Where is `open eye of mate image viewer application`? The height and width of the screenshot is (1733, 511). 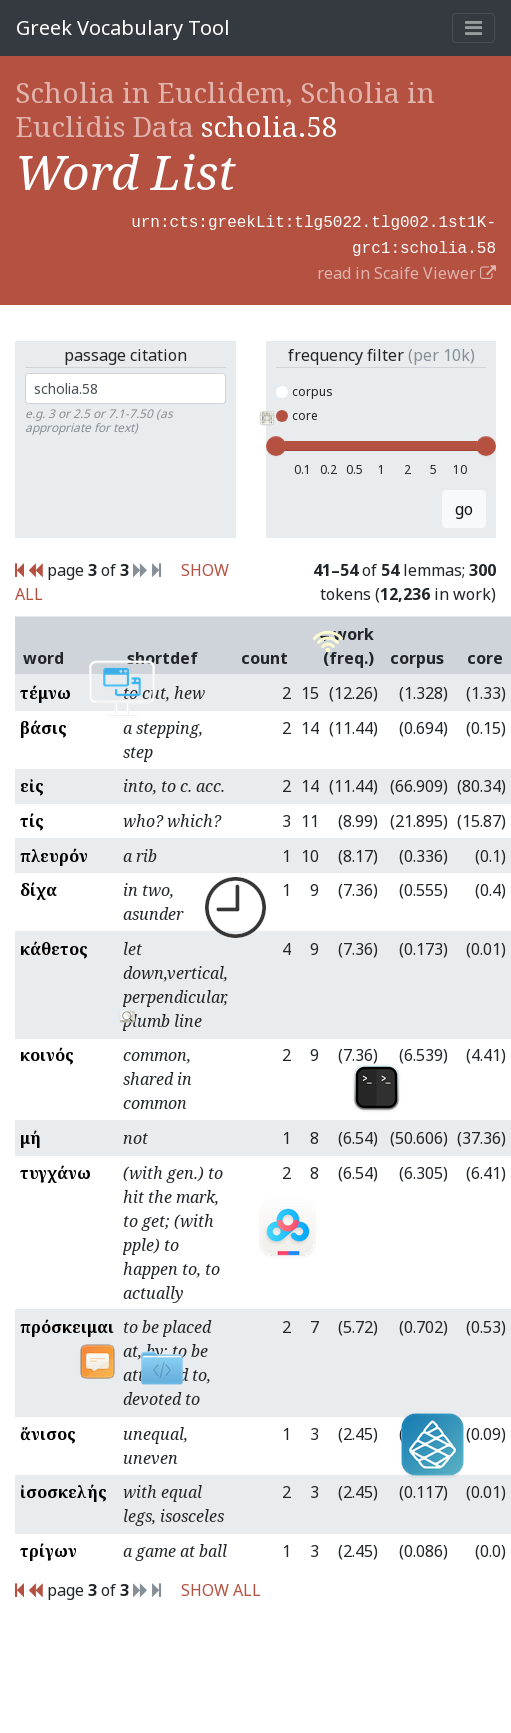 open eye of mate image viewer application is located at coordinates (127, 1016).